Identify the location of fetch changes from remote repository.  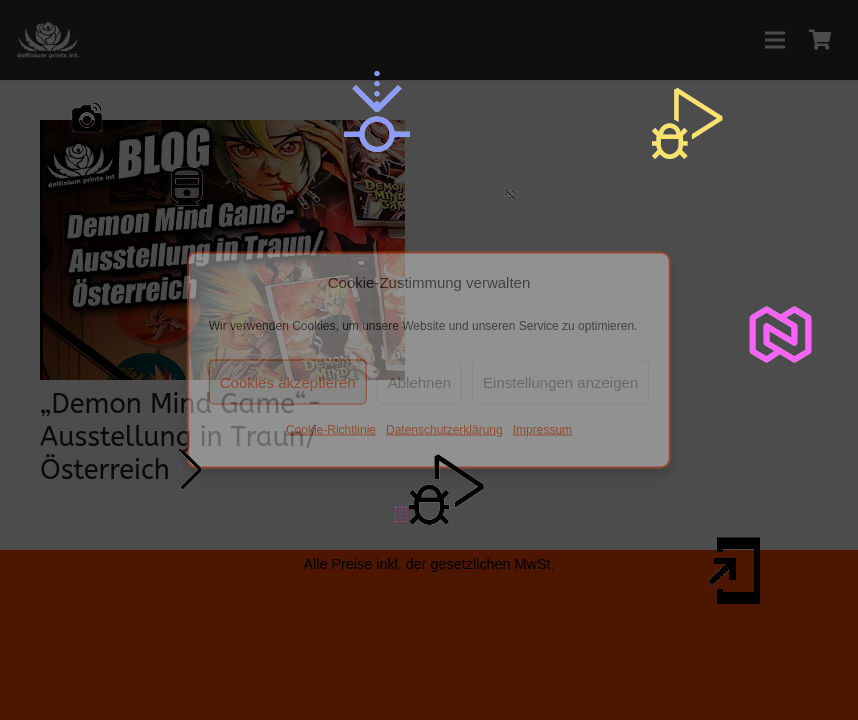
(374, 111).